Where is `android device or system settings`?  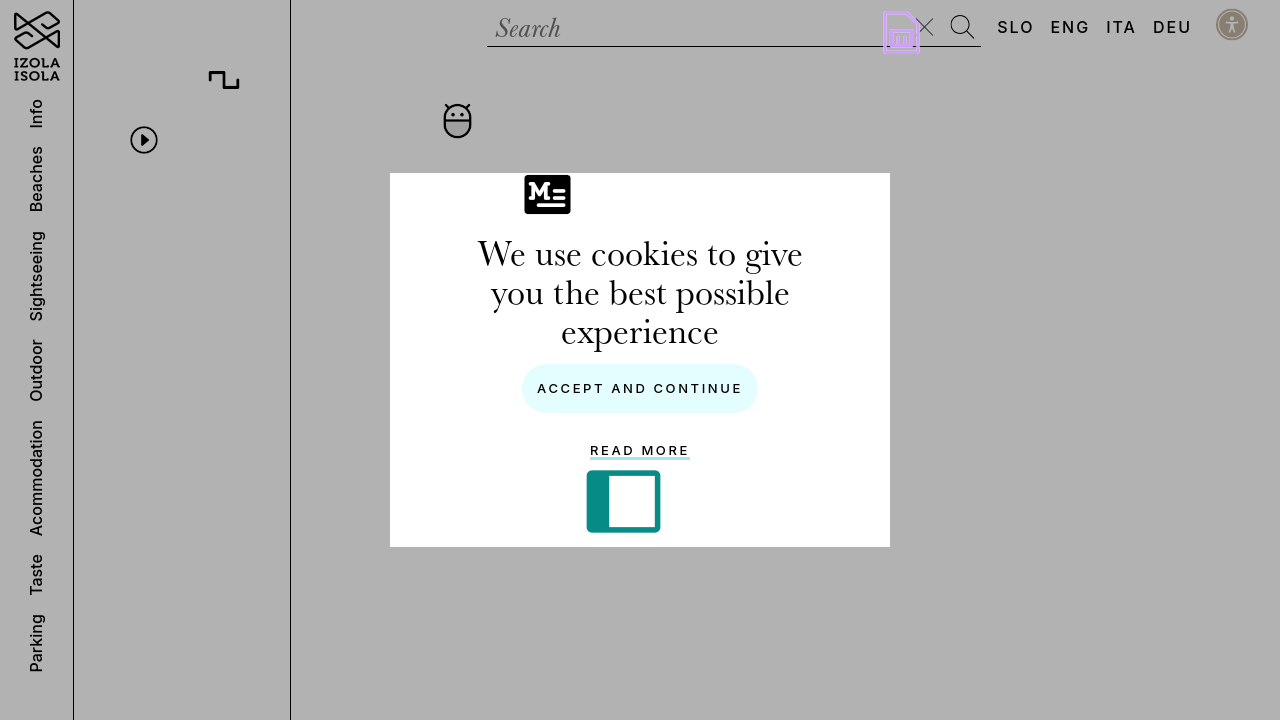
android device or system settings is located at coordinates (457, 120).